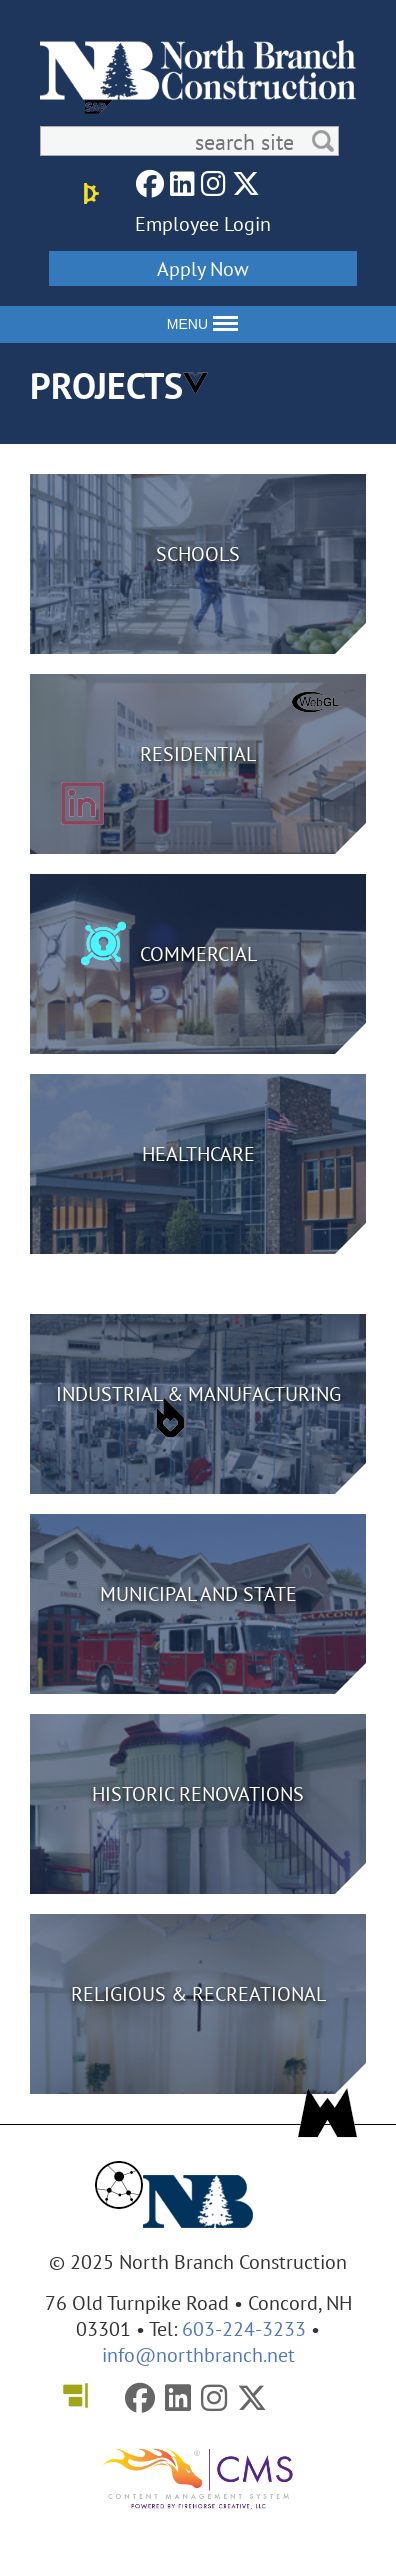 The image size is (396, 2562). What do you see at coordinates (91, 193) in the screenshot?
I see `dlib machine learning library logo` at bounding box center [91, 193].